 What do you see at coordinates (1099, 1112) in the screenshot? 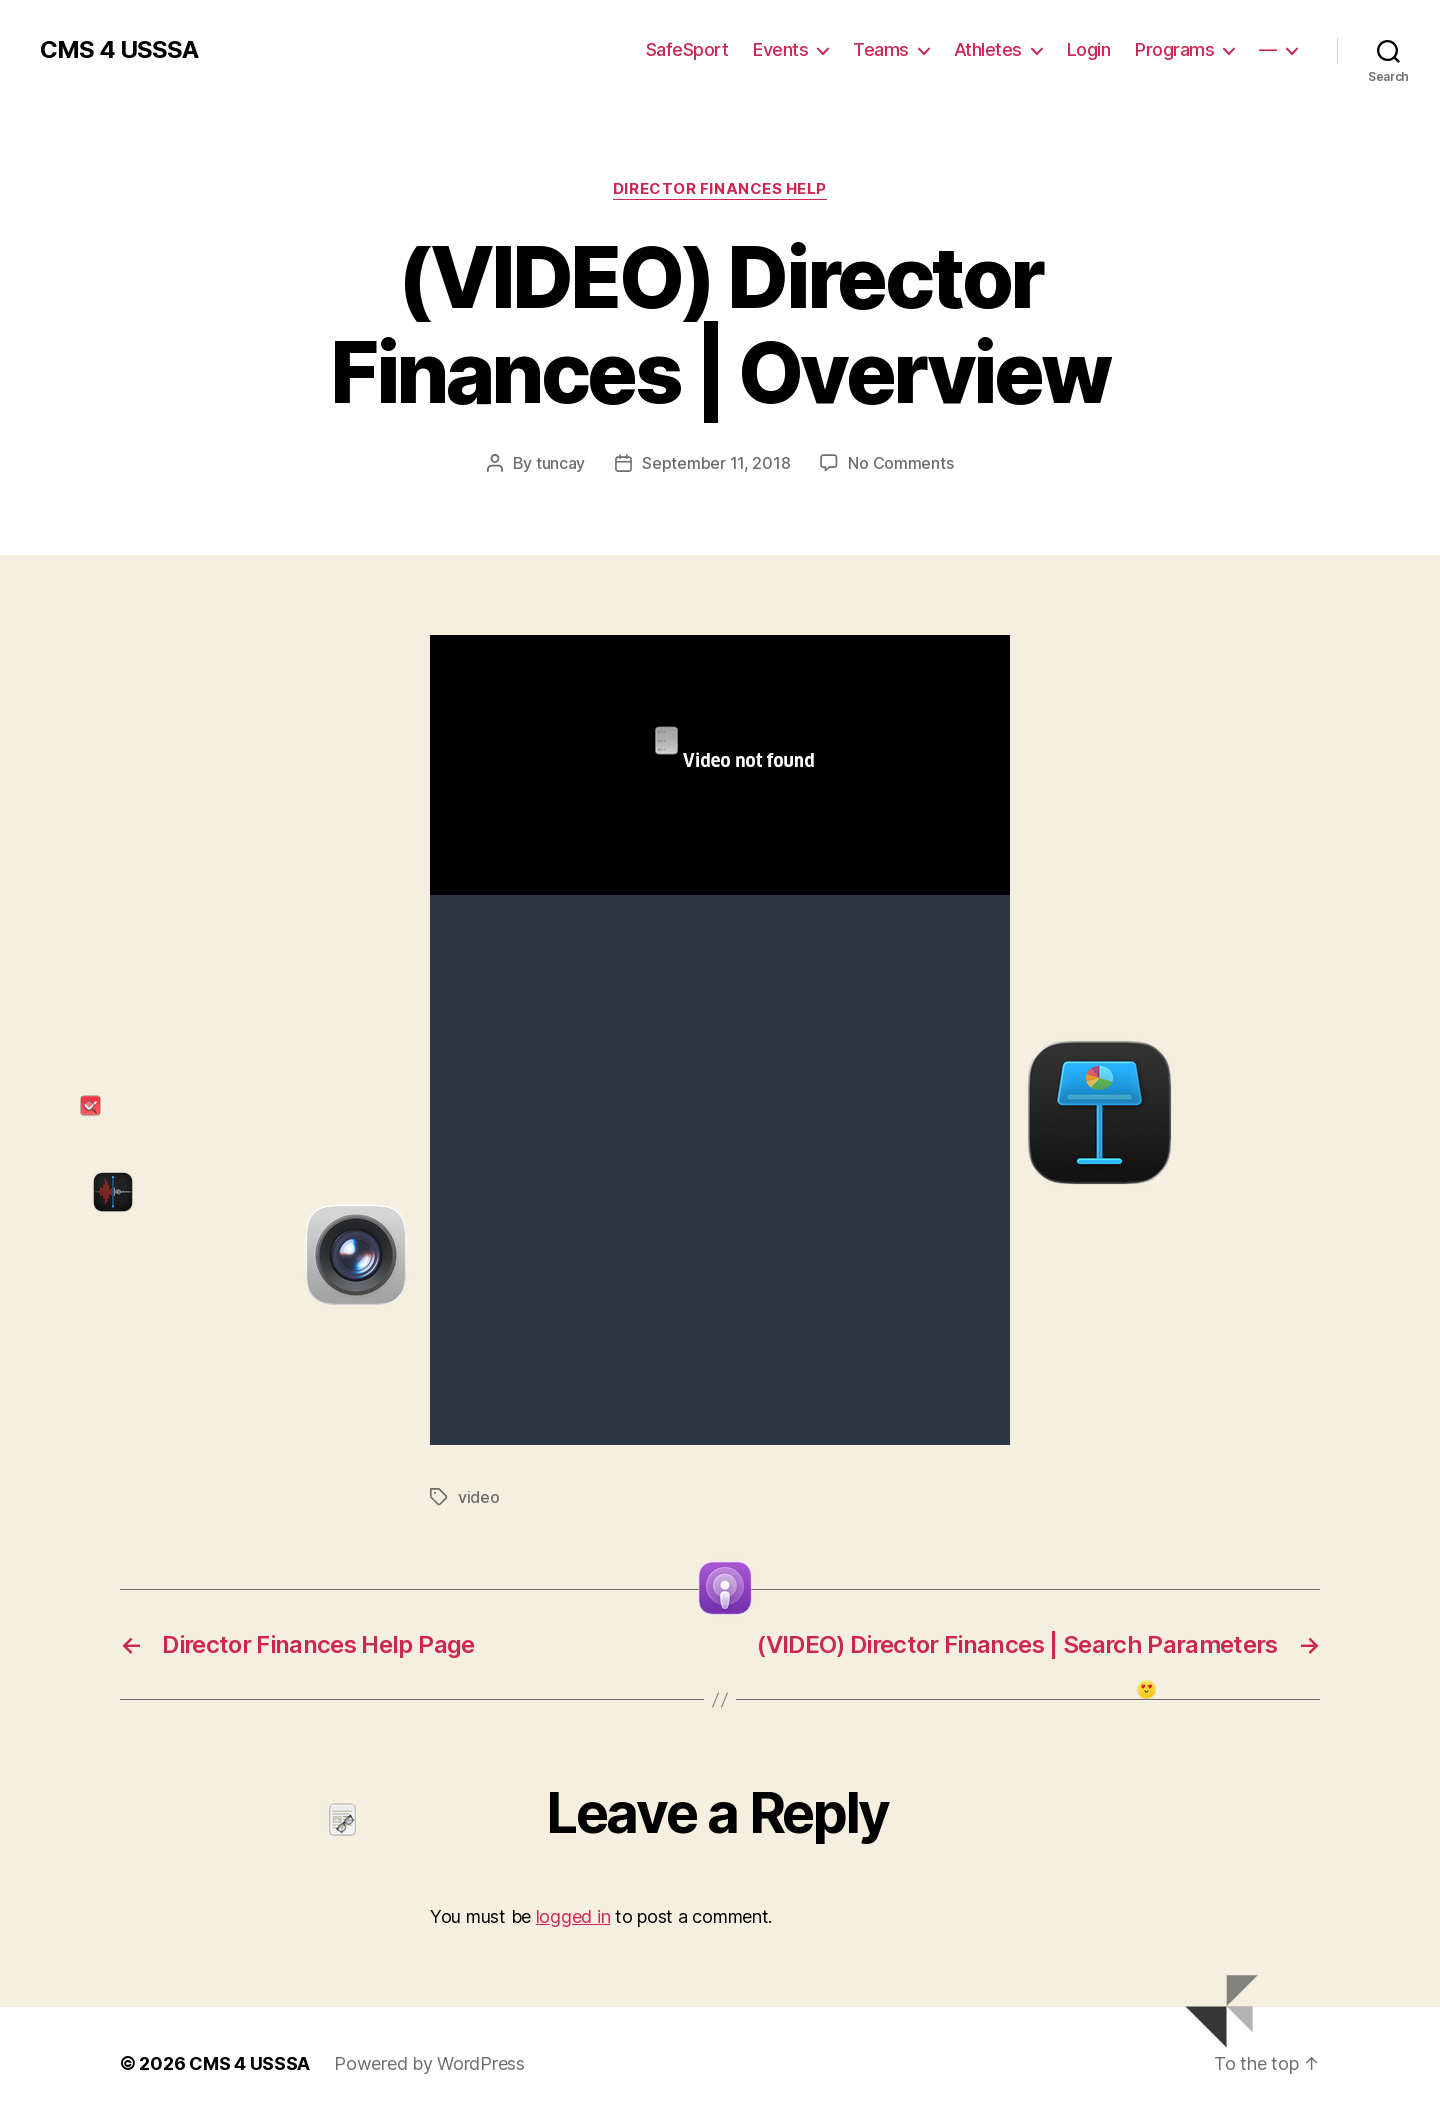
I see `open keynote to create or edit presentations` at bounding box center [1099, 1112].